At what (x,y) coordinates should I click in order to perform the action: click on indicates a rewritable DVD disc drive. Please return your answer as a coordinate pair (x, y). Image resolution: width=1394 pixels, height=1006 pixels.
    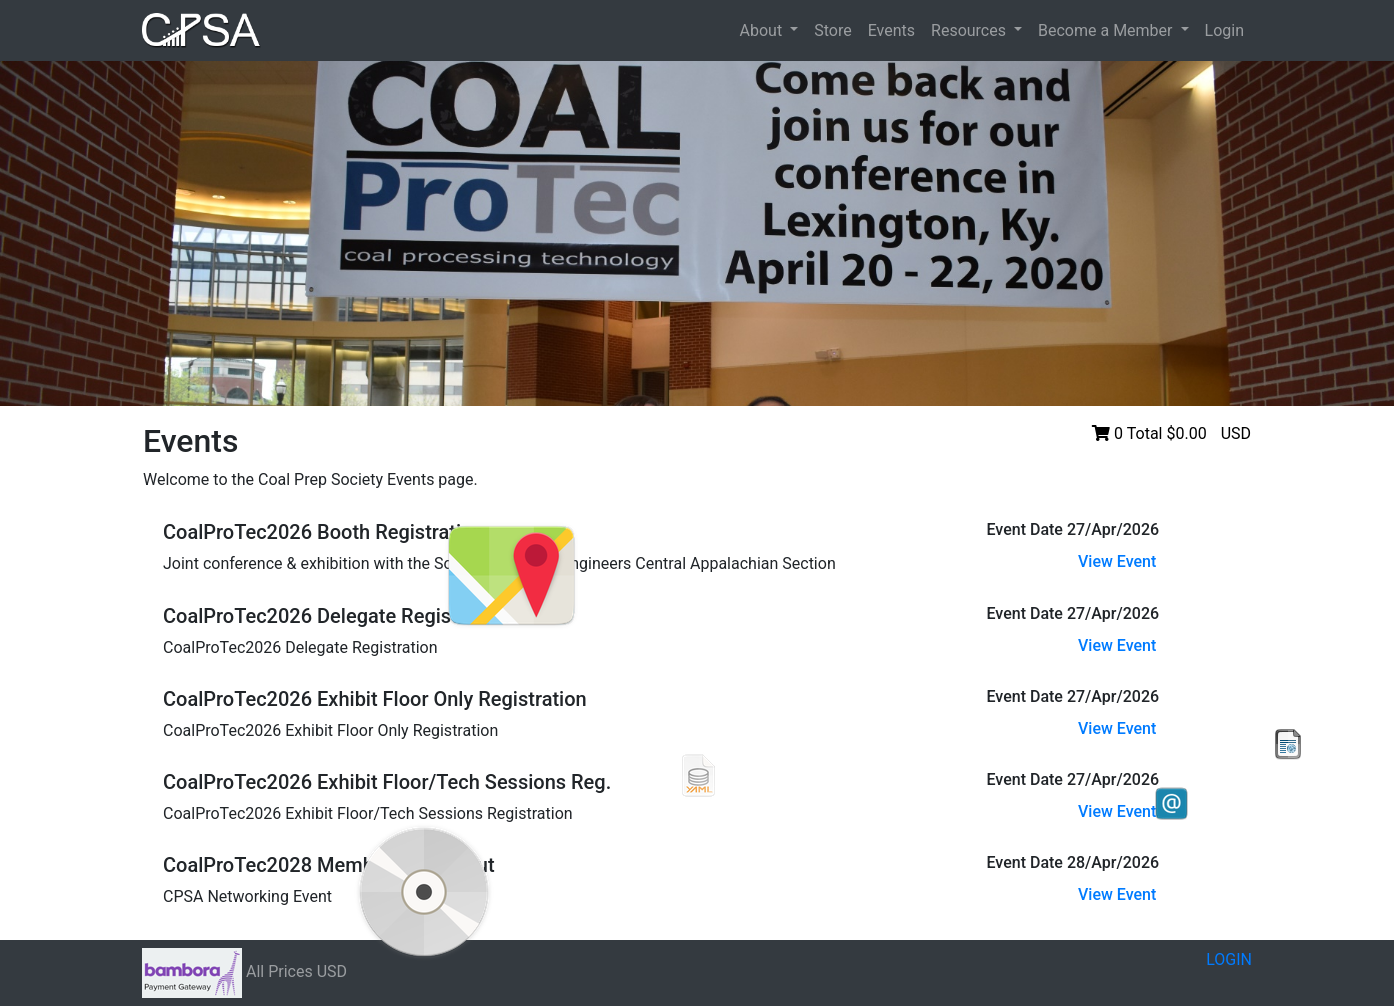
    Looking at the image, I should click on (424, 892).